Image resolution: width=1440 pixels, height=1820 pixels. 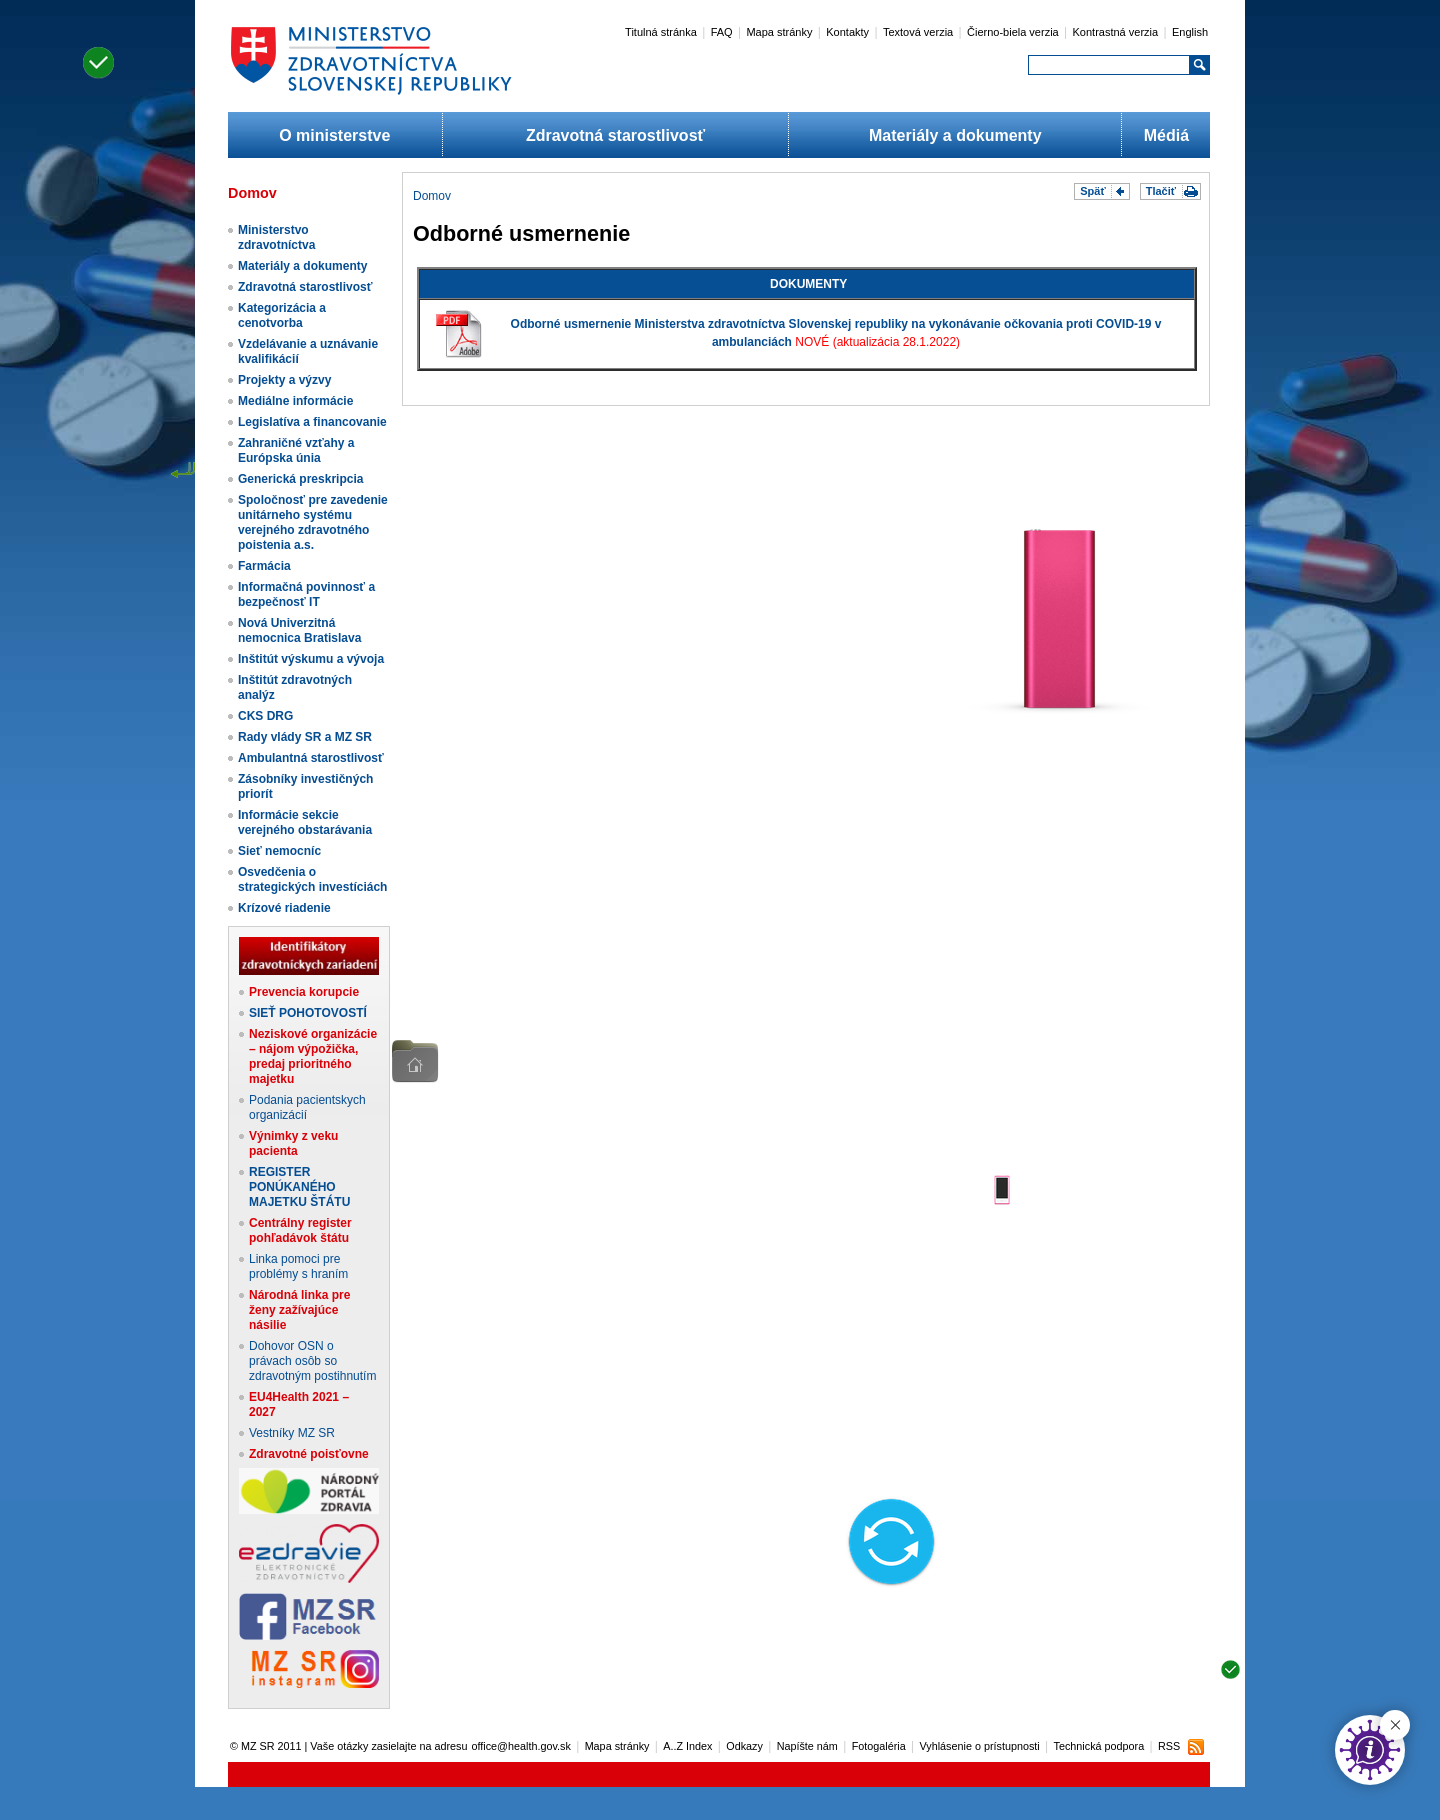 I want to click on reply to all recipients of an email, so click(x=182, y=468).